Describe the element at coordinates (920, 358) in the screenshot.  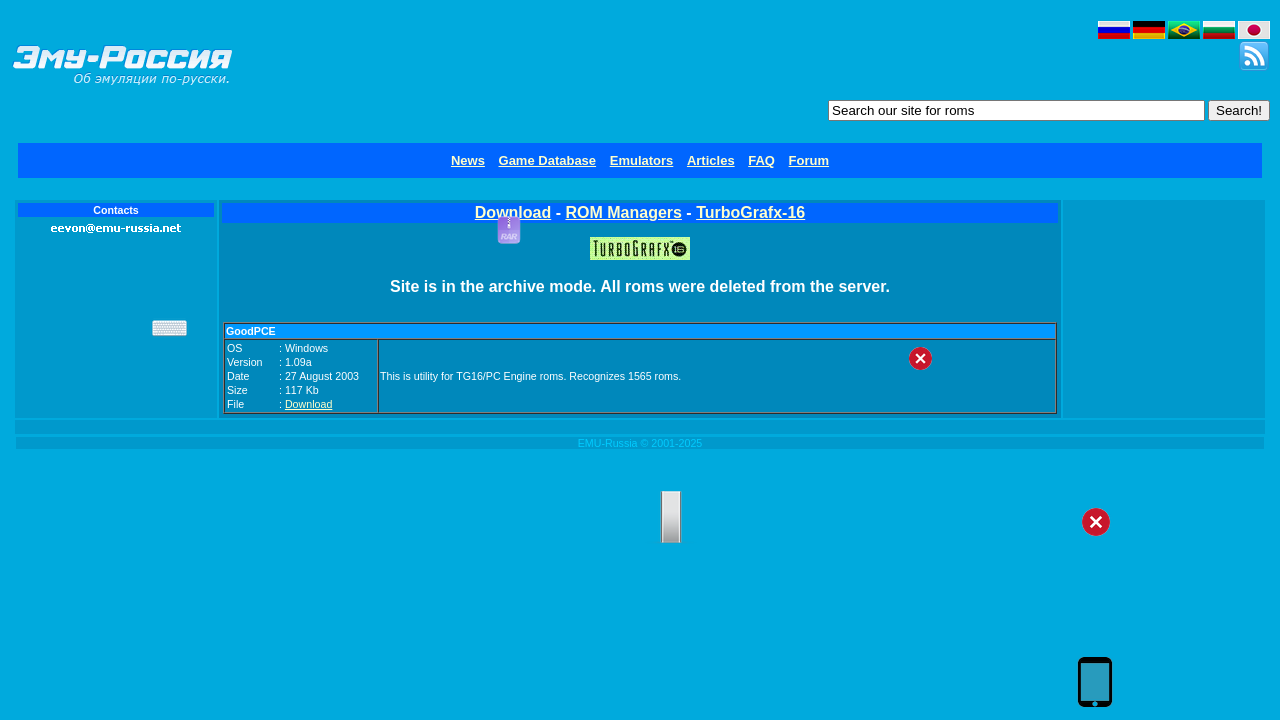
I see `close the current window or dialog` at that location.